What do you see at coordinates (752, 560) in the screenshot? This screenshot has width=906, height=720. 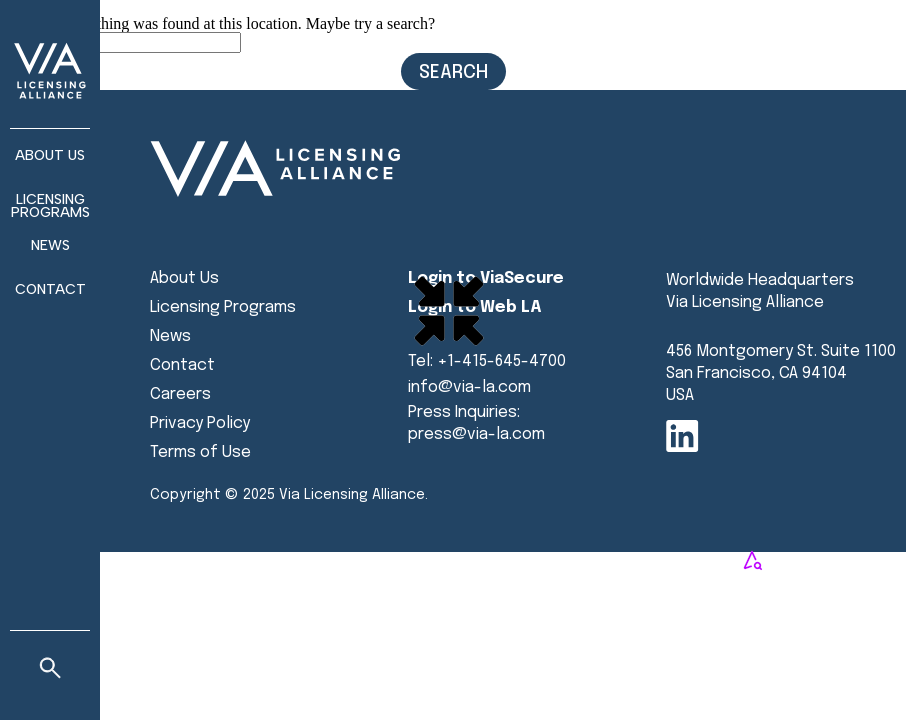 I see `search for directions or routes` at bounding box center [752, 560].